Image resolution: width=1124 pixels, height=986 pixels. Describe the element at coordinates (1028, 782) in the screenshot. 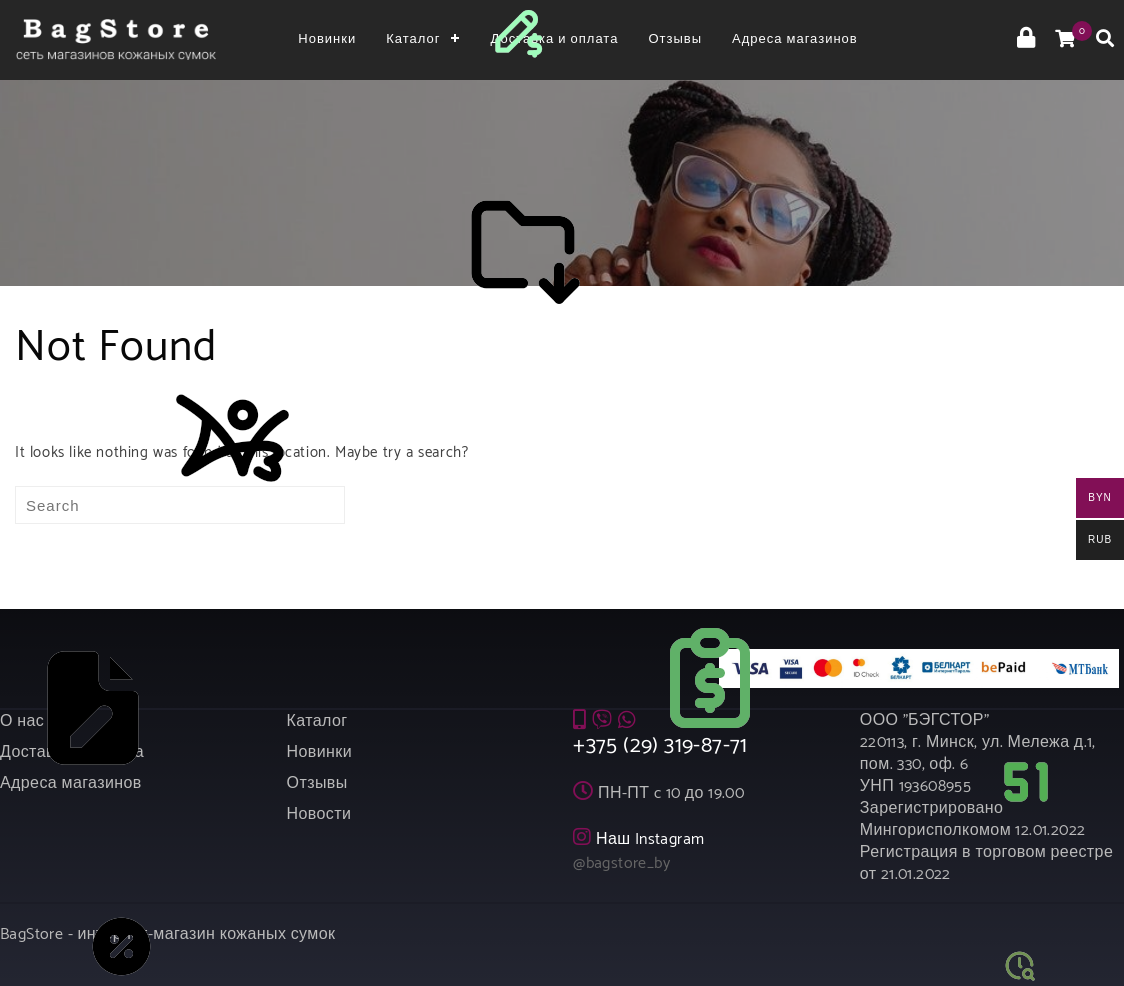

I see `indicates item number 51 in a list or sequence` at that location.